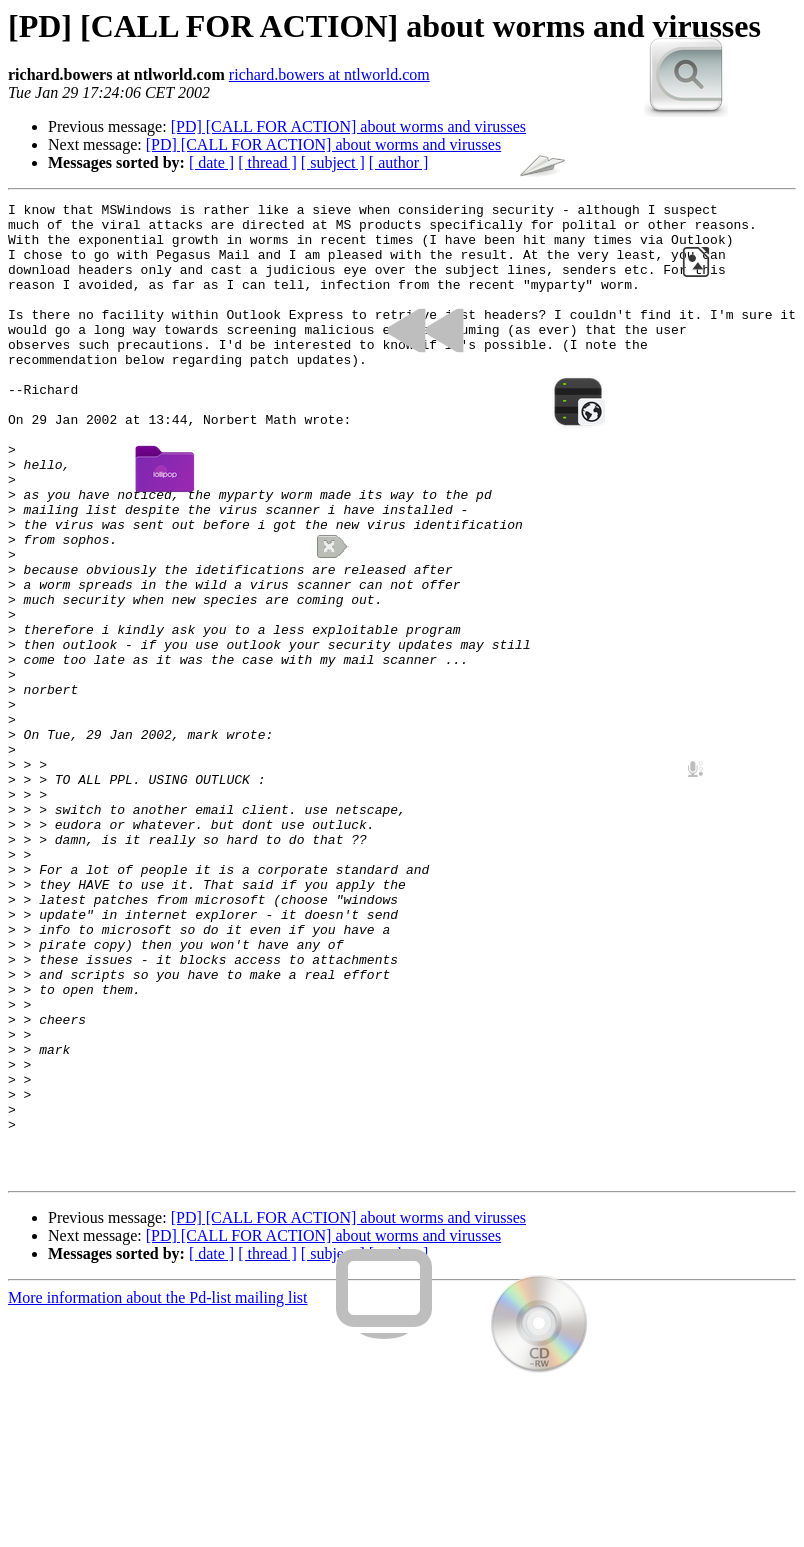 The height and width of the screenshot is (1547, 804). What do you see at coordinates (542, 166) in the screenshot?
I see `send document or file` at bounding box center [542, 166].